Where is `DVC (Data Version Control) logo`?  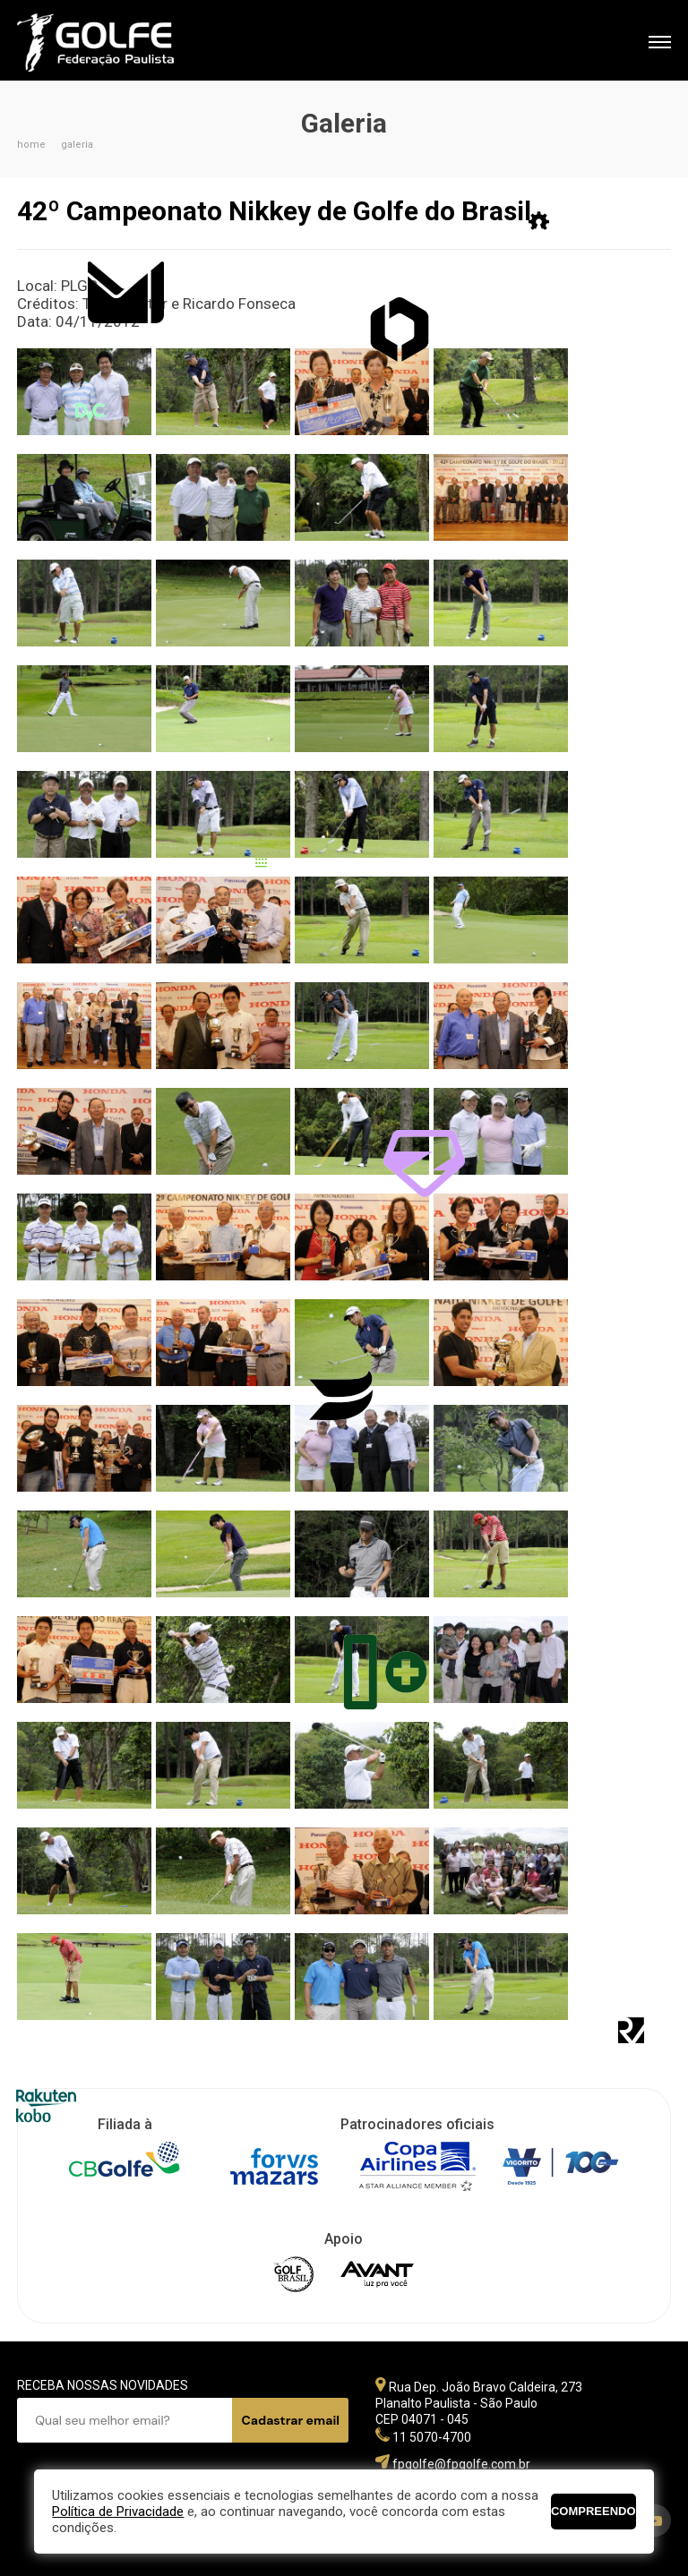 DVC (Data Version Control) logo is located at coordinates (90, 412).